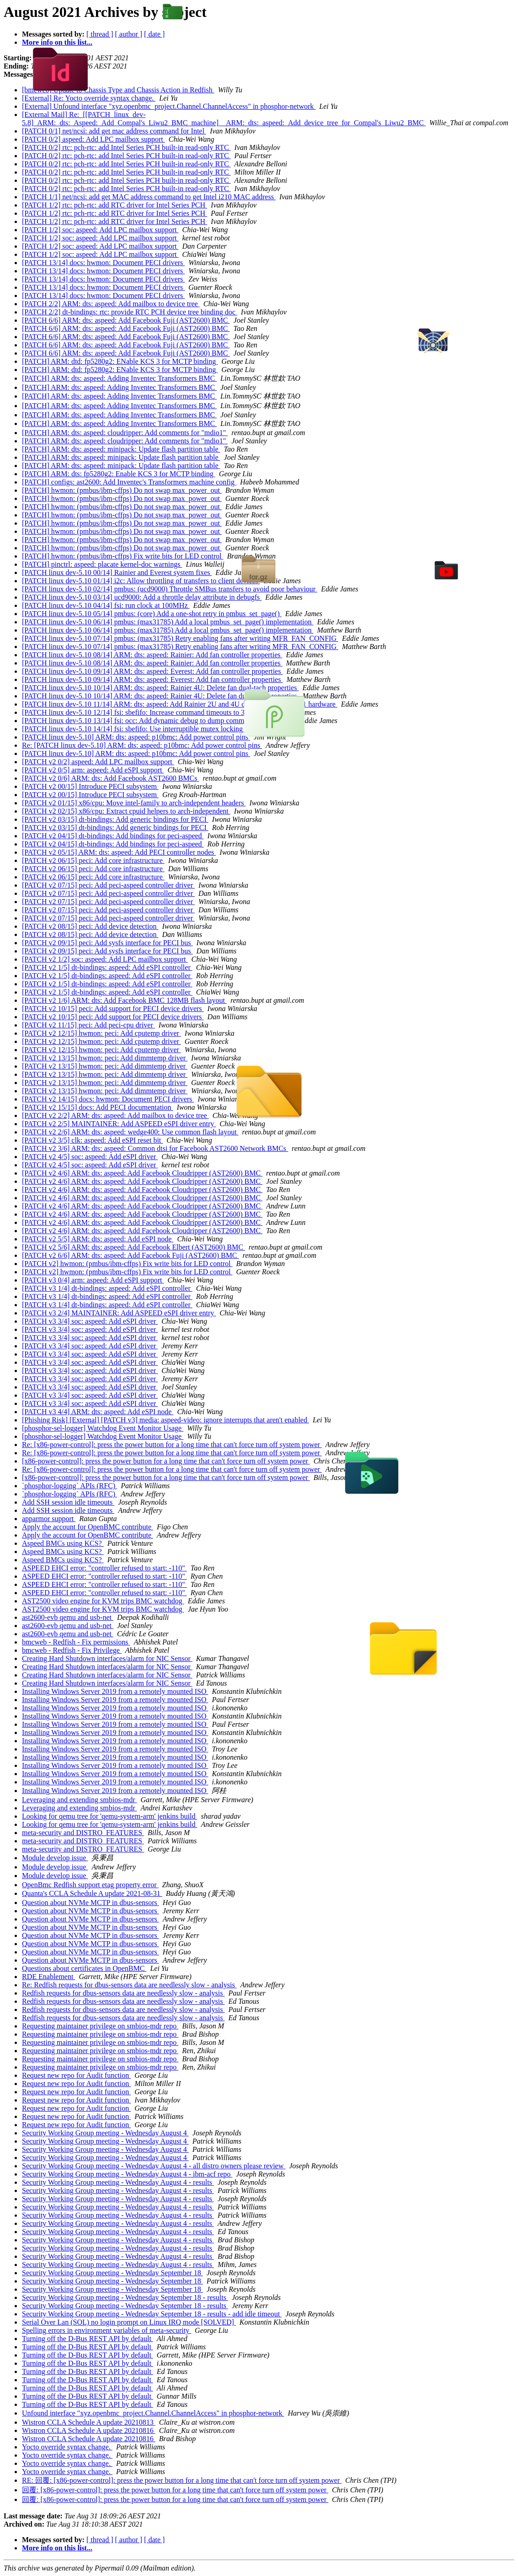 This screenshot has height=2576, width=518. I want to click on folder containing tar.gz compressed archive files, so click(258, 570).